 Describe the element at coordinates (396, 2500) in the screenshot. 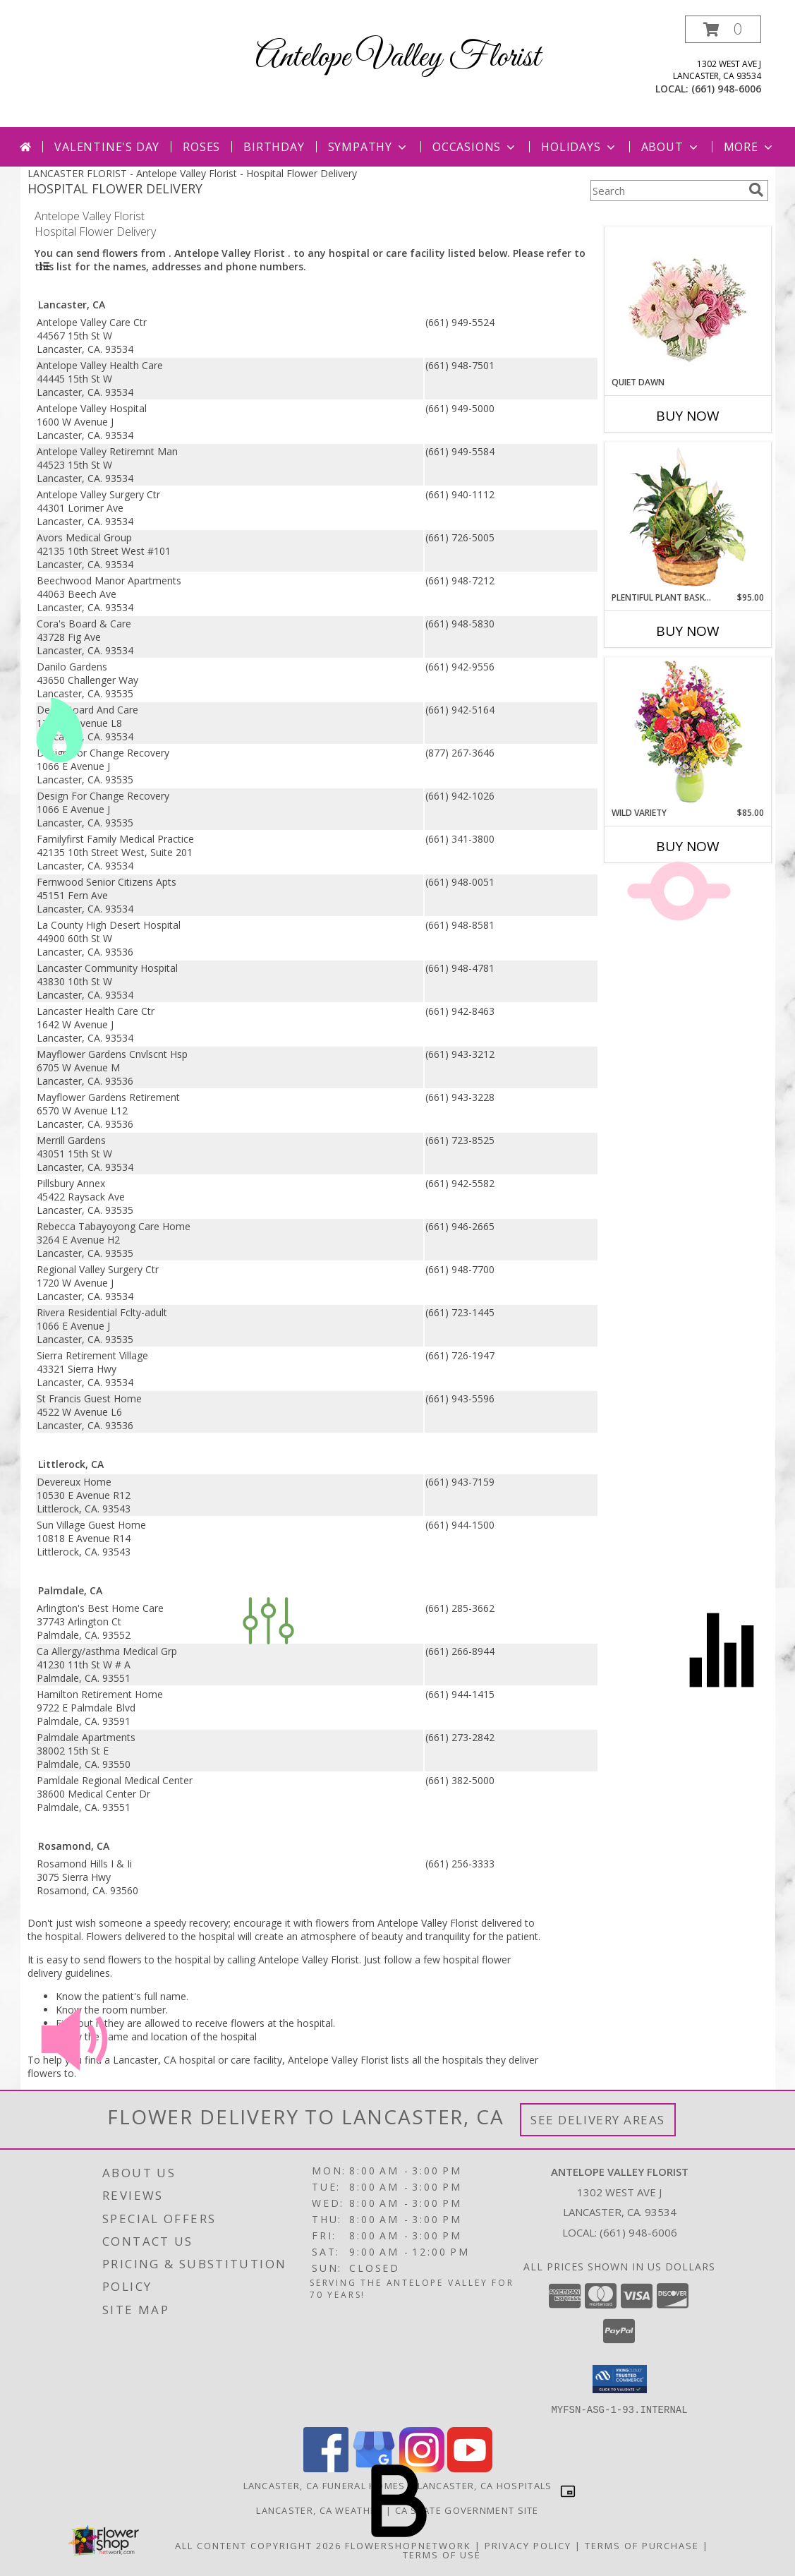

I see `apply bold formatting to selected text` at that location.